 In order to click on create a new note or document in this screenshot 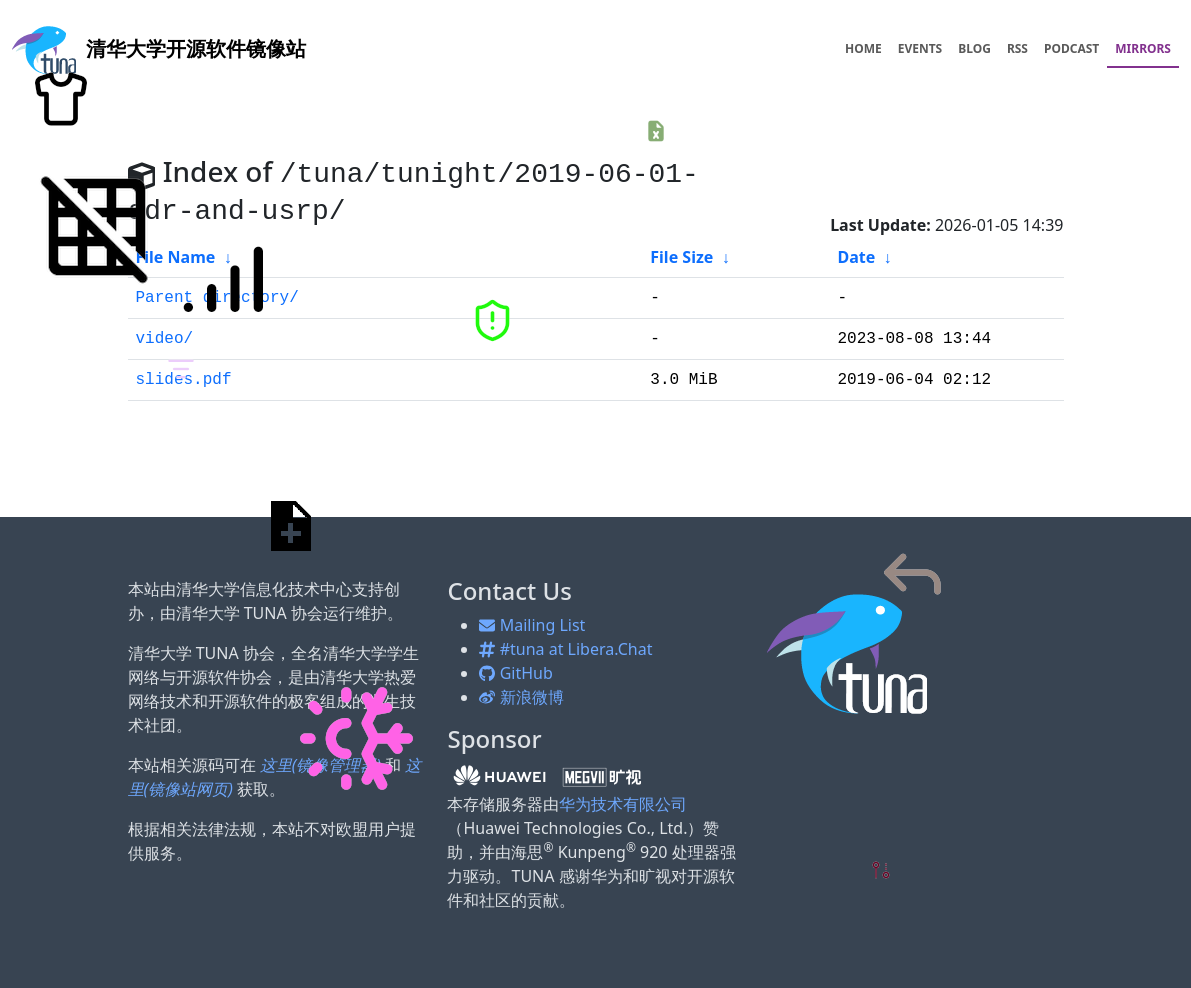, I will do `click(291, 526)`.